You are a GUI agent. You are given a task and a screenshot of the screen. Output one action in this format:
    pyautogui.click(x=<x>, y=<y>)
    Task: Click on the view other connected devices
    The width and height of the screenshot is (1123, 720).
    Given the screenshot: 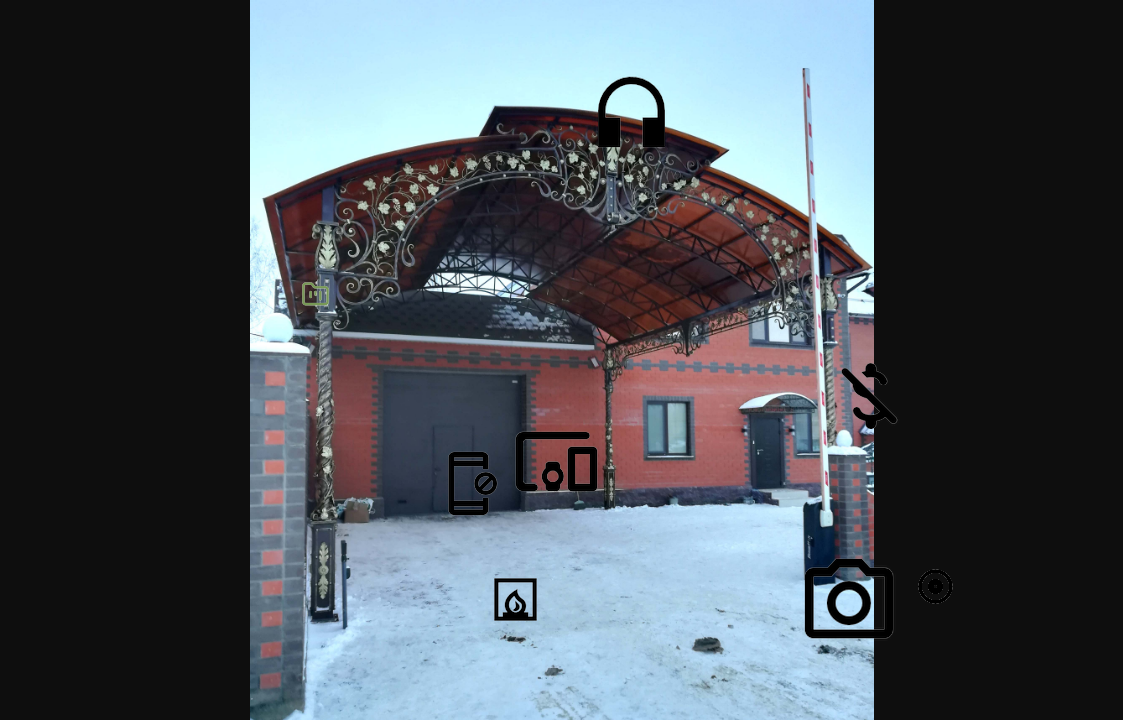 What is the action you would take?
    pyautogui.click(x=556, y=461)
    